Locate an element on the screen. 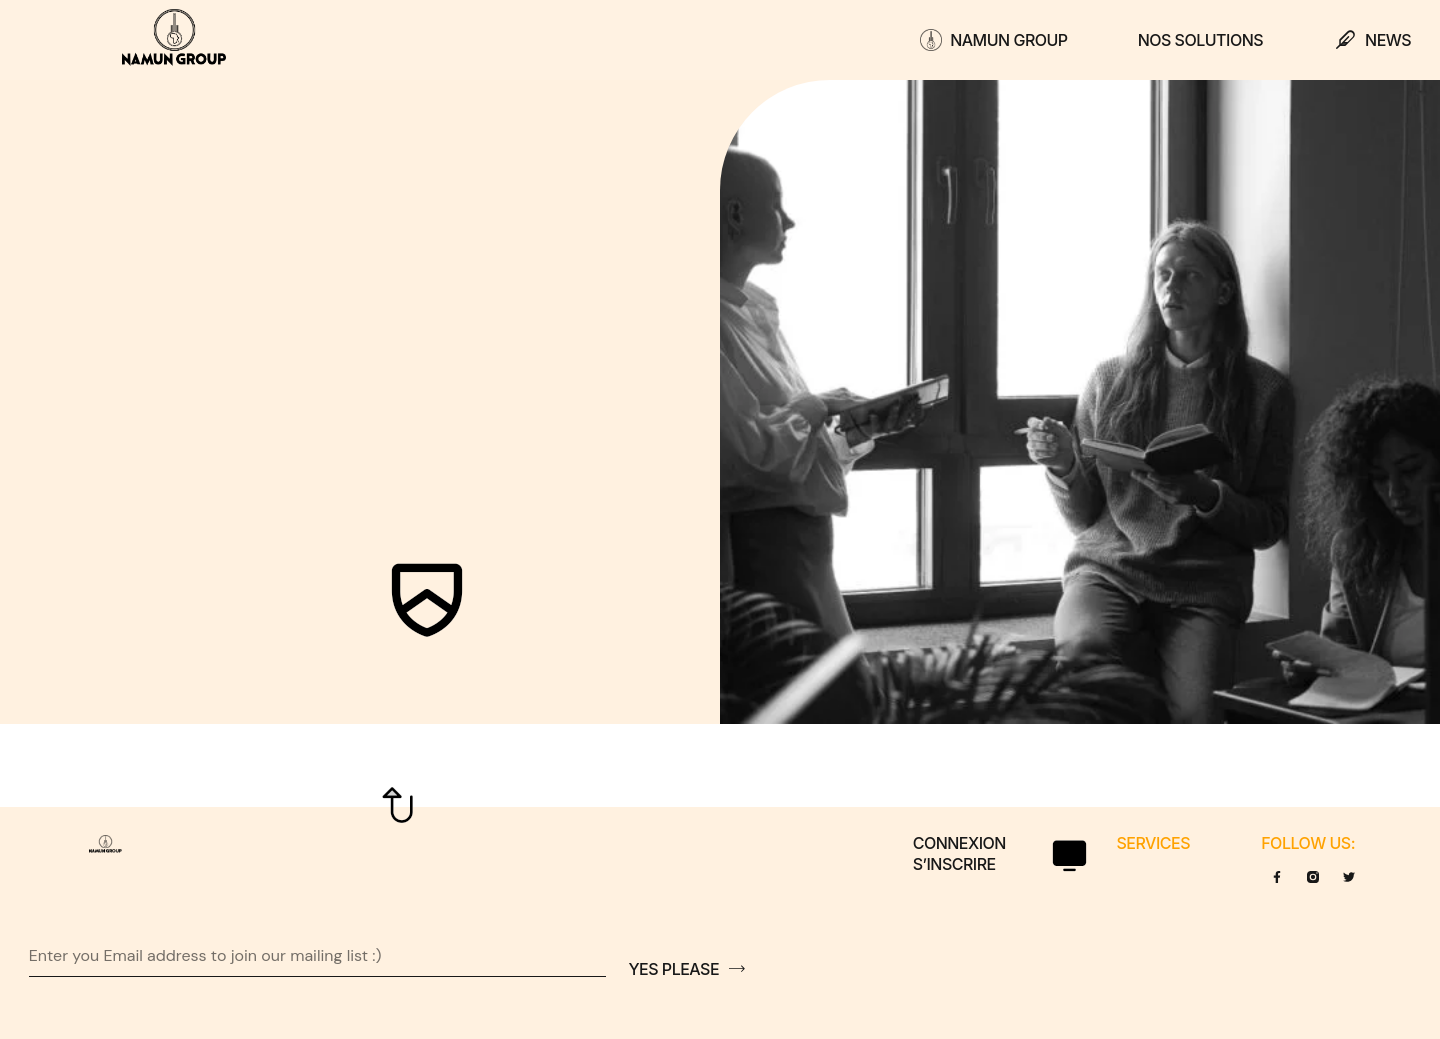 The height and width of the screenshot is (1039, 1440). undo or go back to previous state is located at coordinates (399, 805).